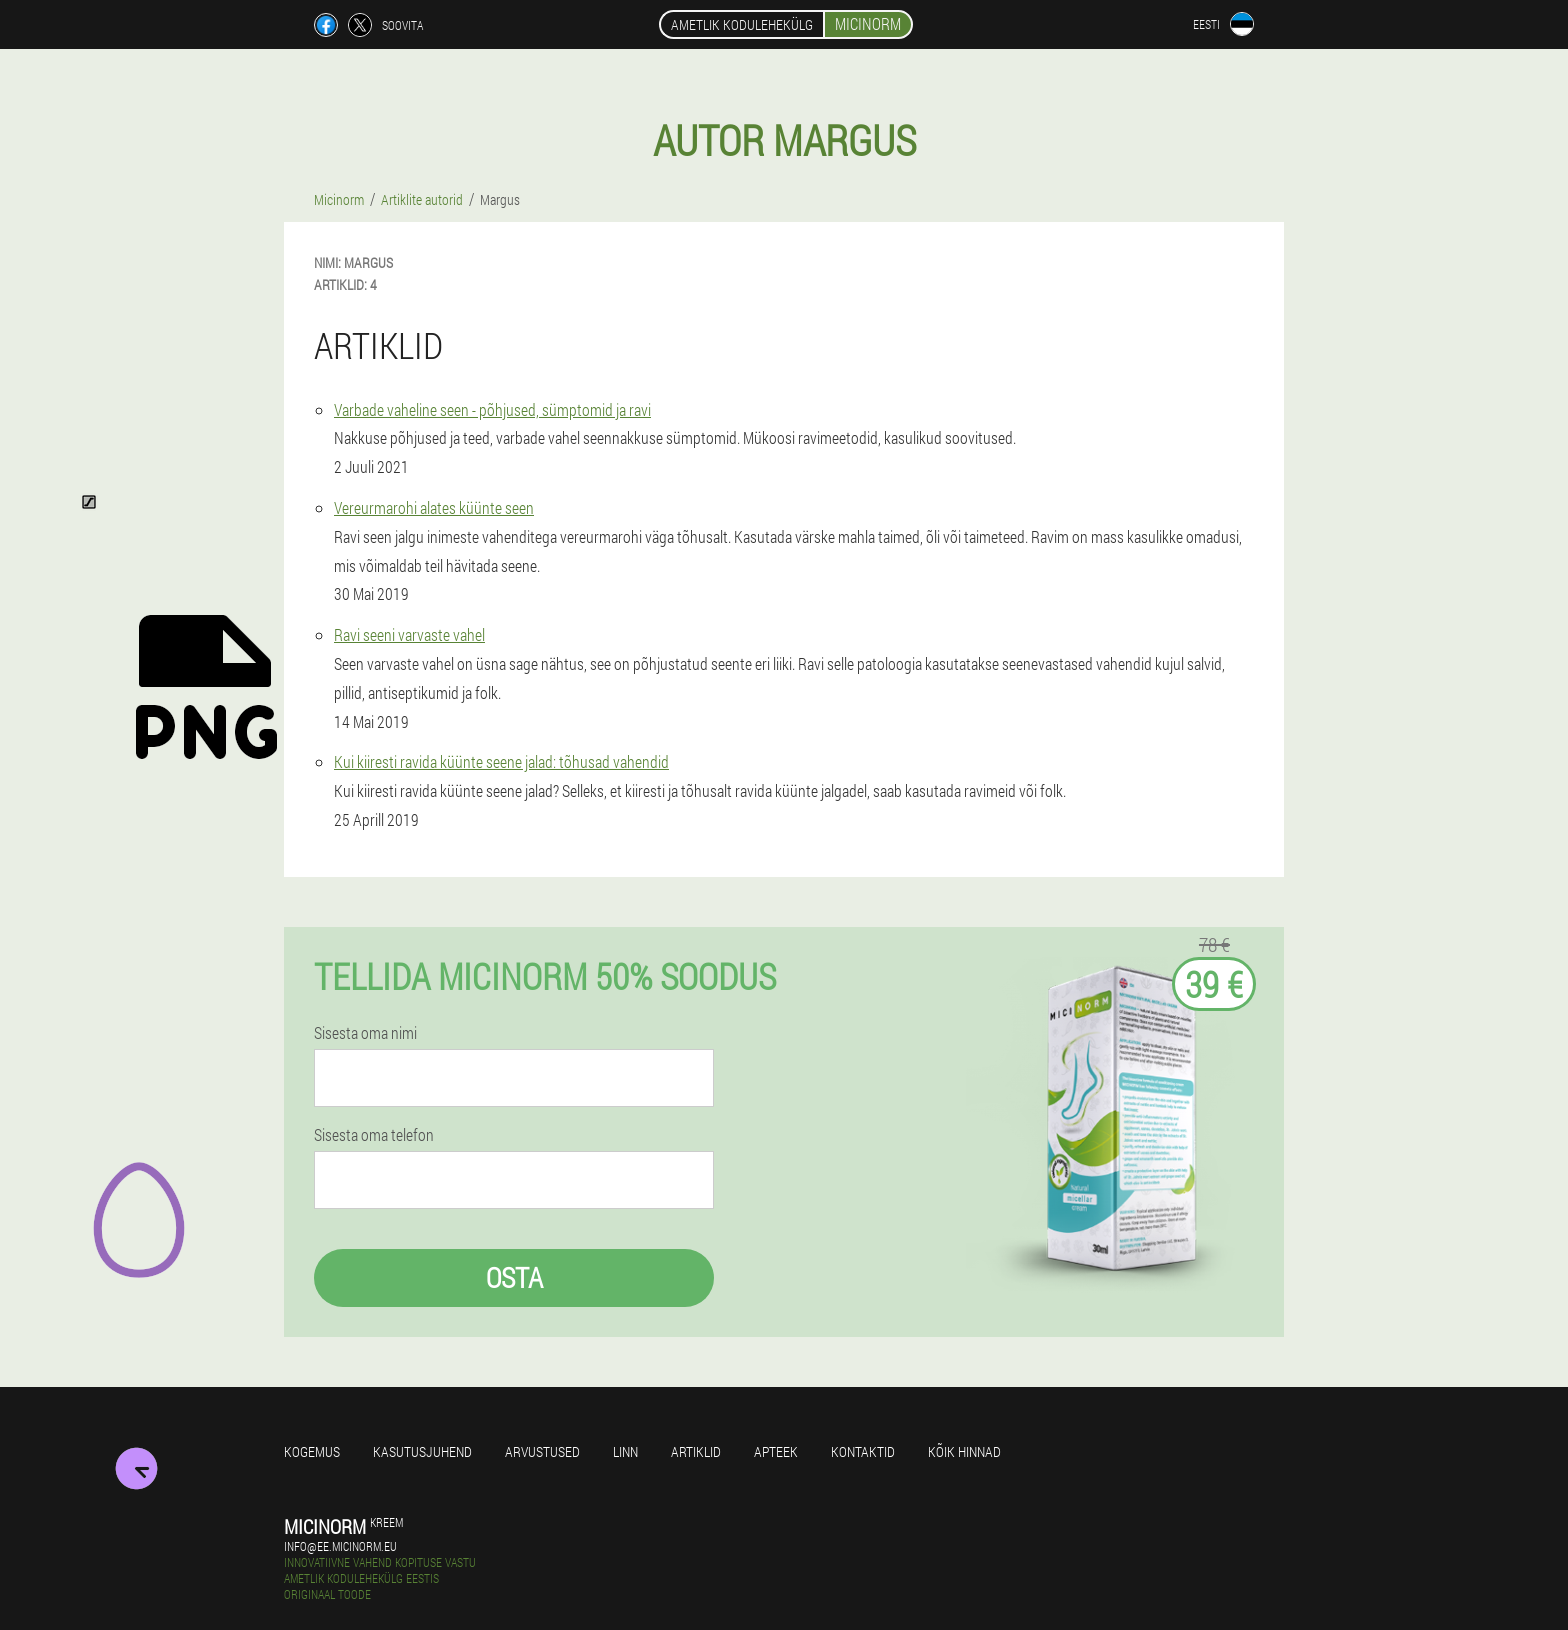  I want to click on indicates afternoon time or PM hours, so click(136, 1468).